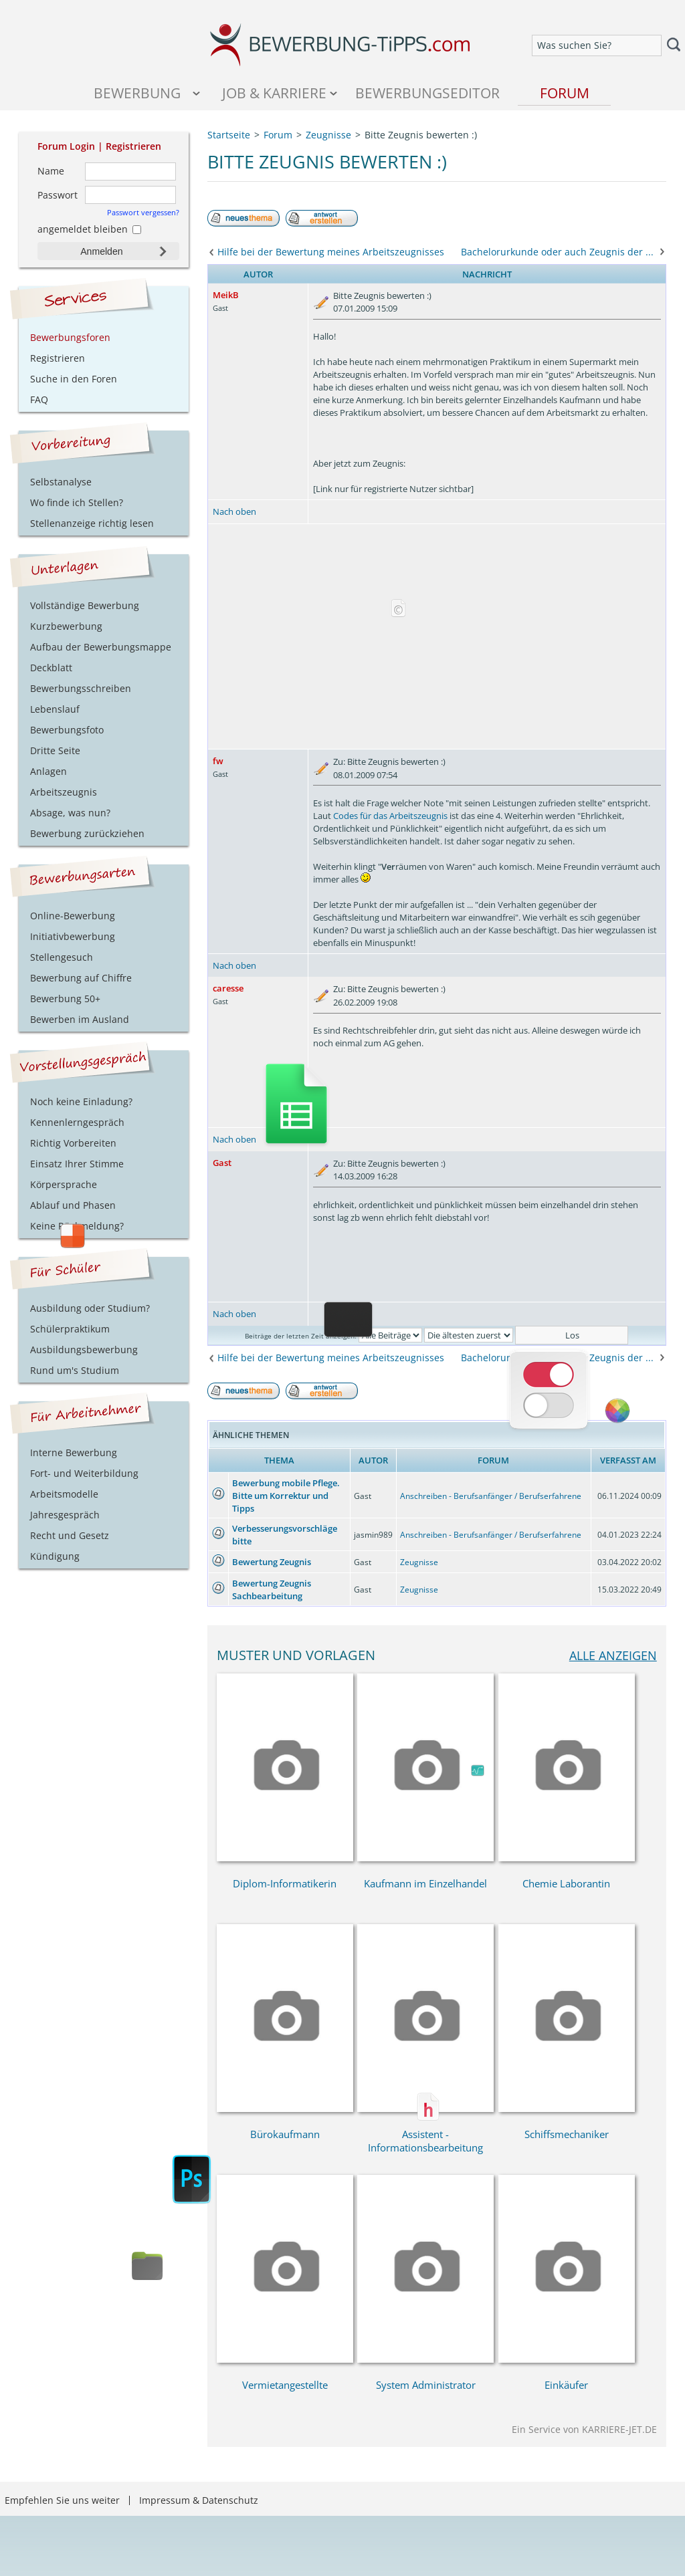 This screenshot has height=2576, width=685. What do you see at coordinates (72, 1236) in the screenshot?
I see `switch to the top-left workspace` at bounding box center [72, 1236].